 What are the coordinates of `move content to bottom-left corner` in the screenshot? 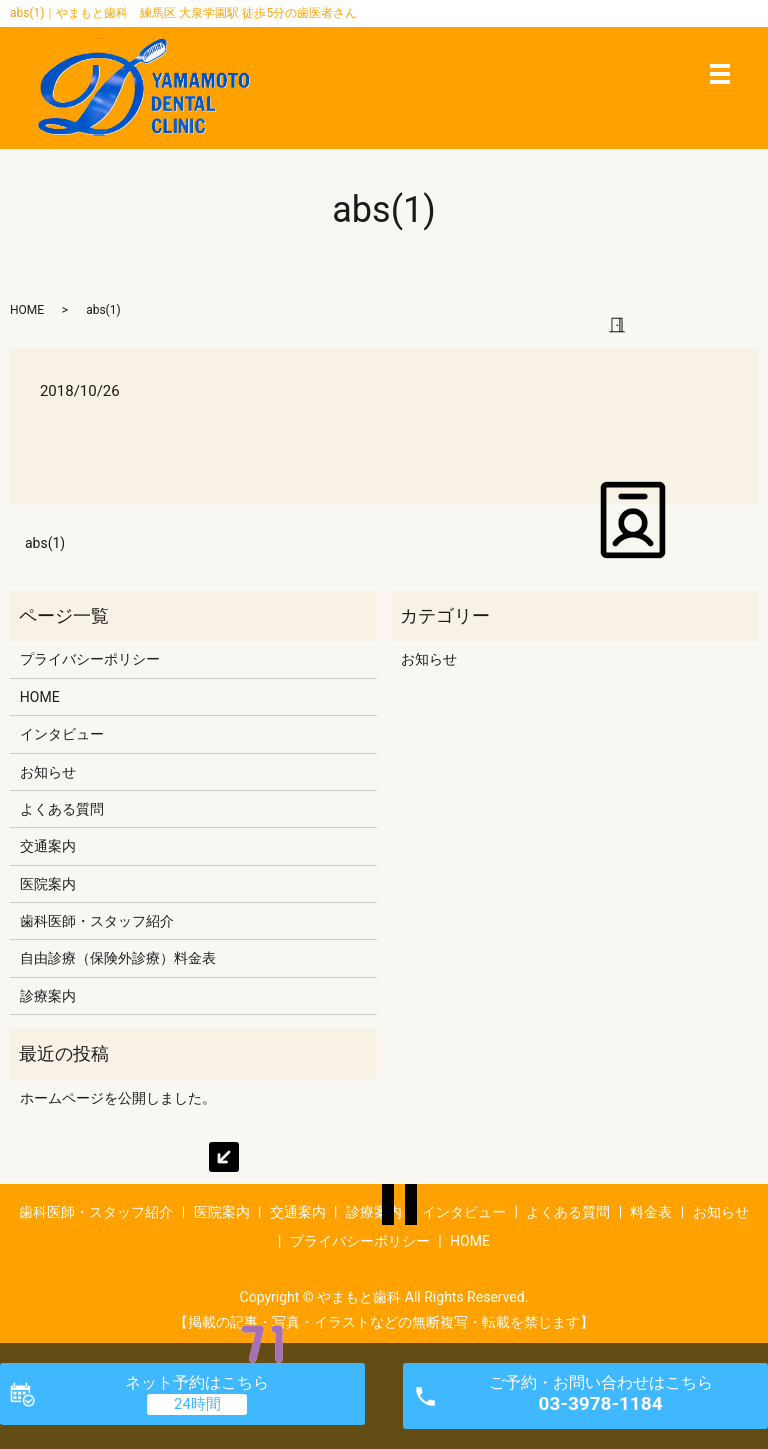 It's located at (224, 1157).